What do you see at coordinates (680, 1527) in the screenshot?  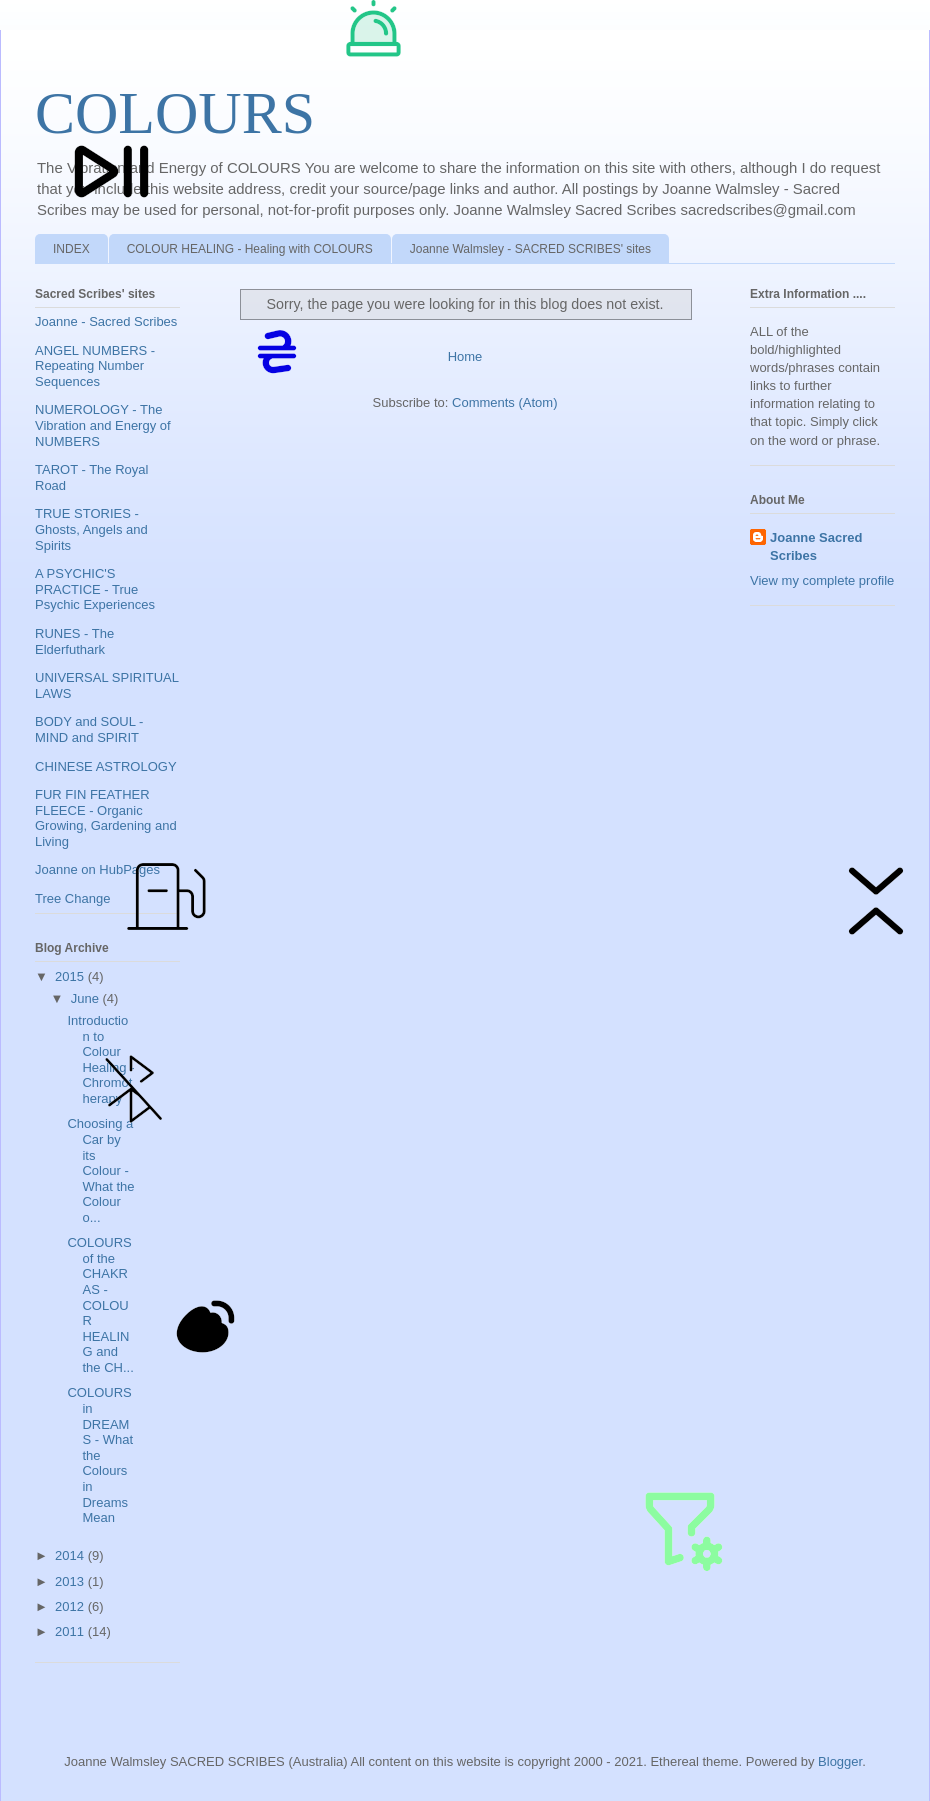 I see `configure filter settings` at bounding box center [680, 1527].